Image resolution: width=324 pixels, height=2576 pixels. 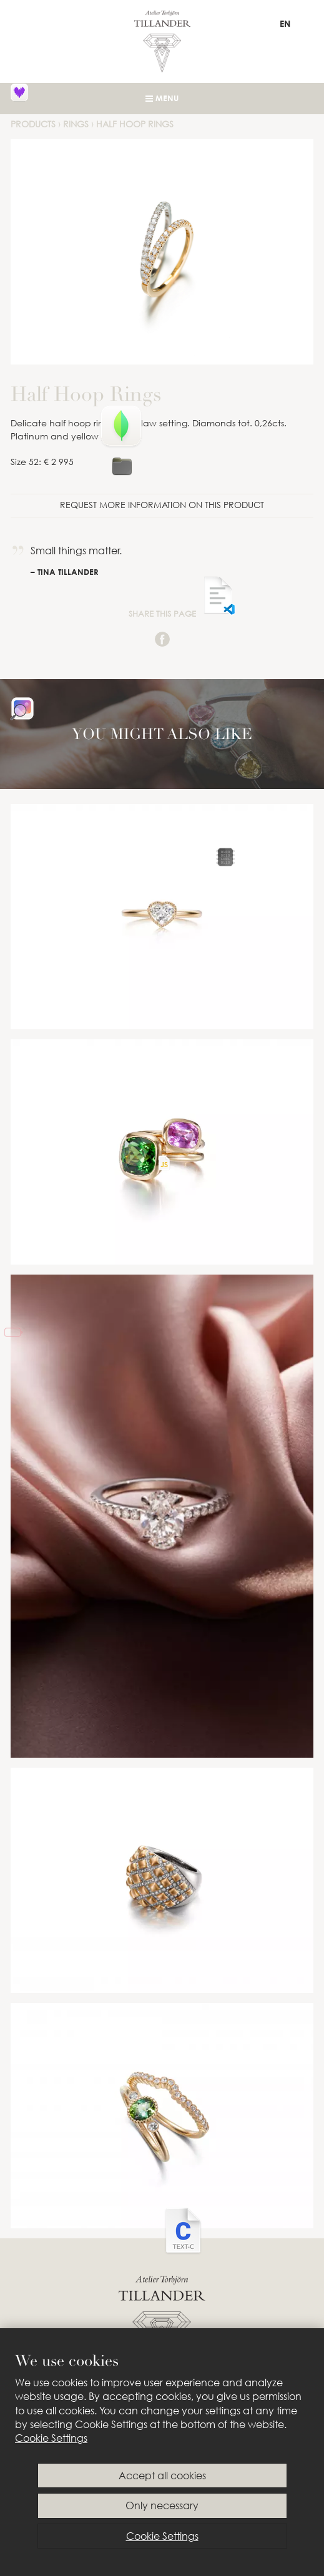 I want to click on indicates battery is completely empty, so click(x=13, y=1332).